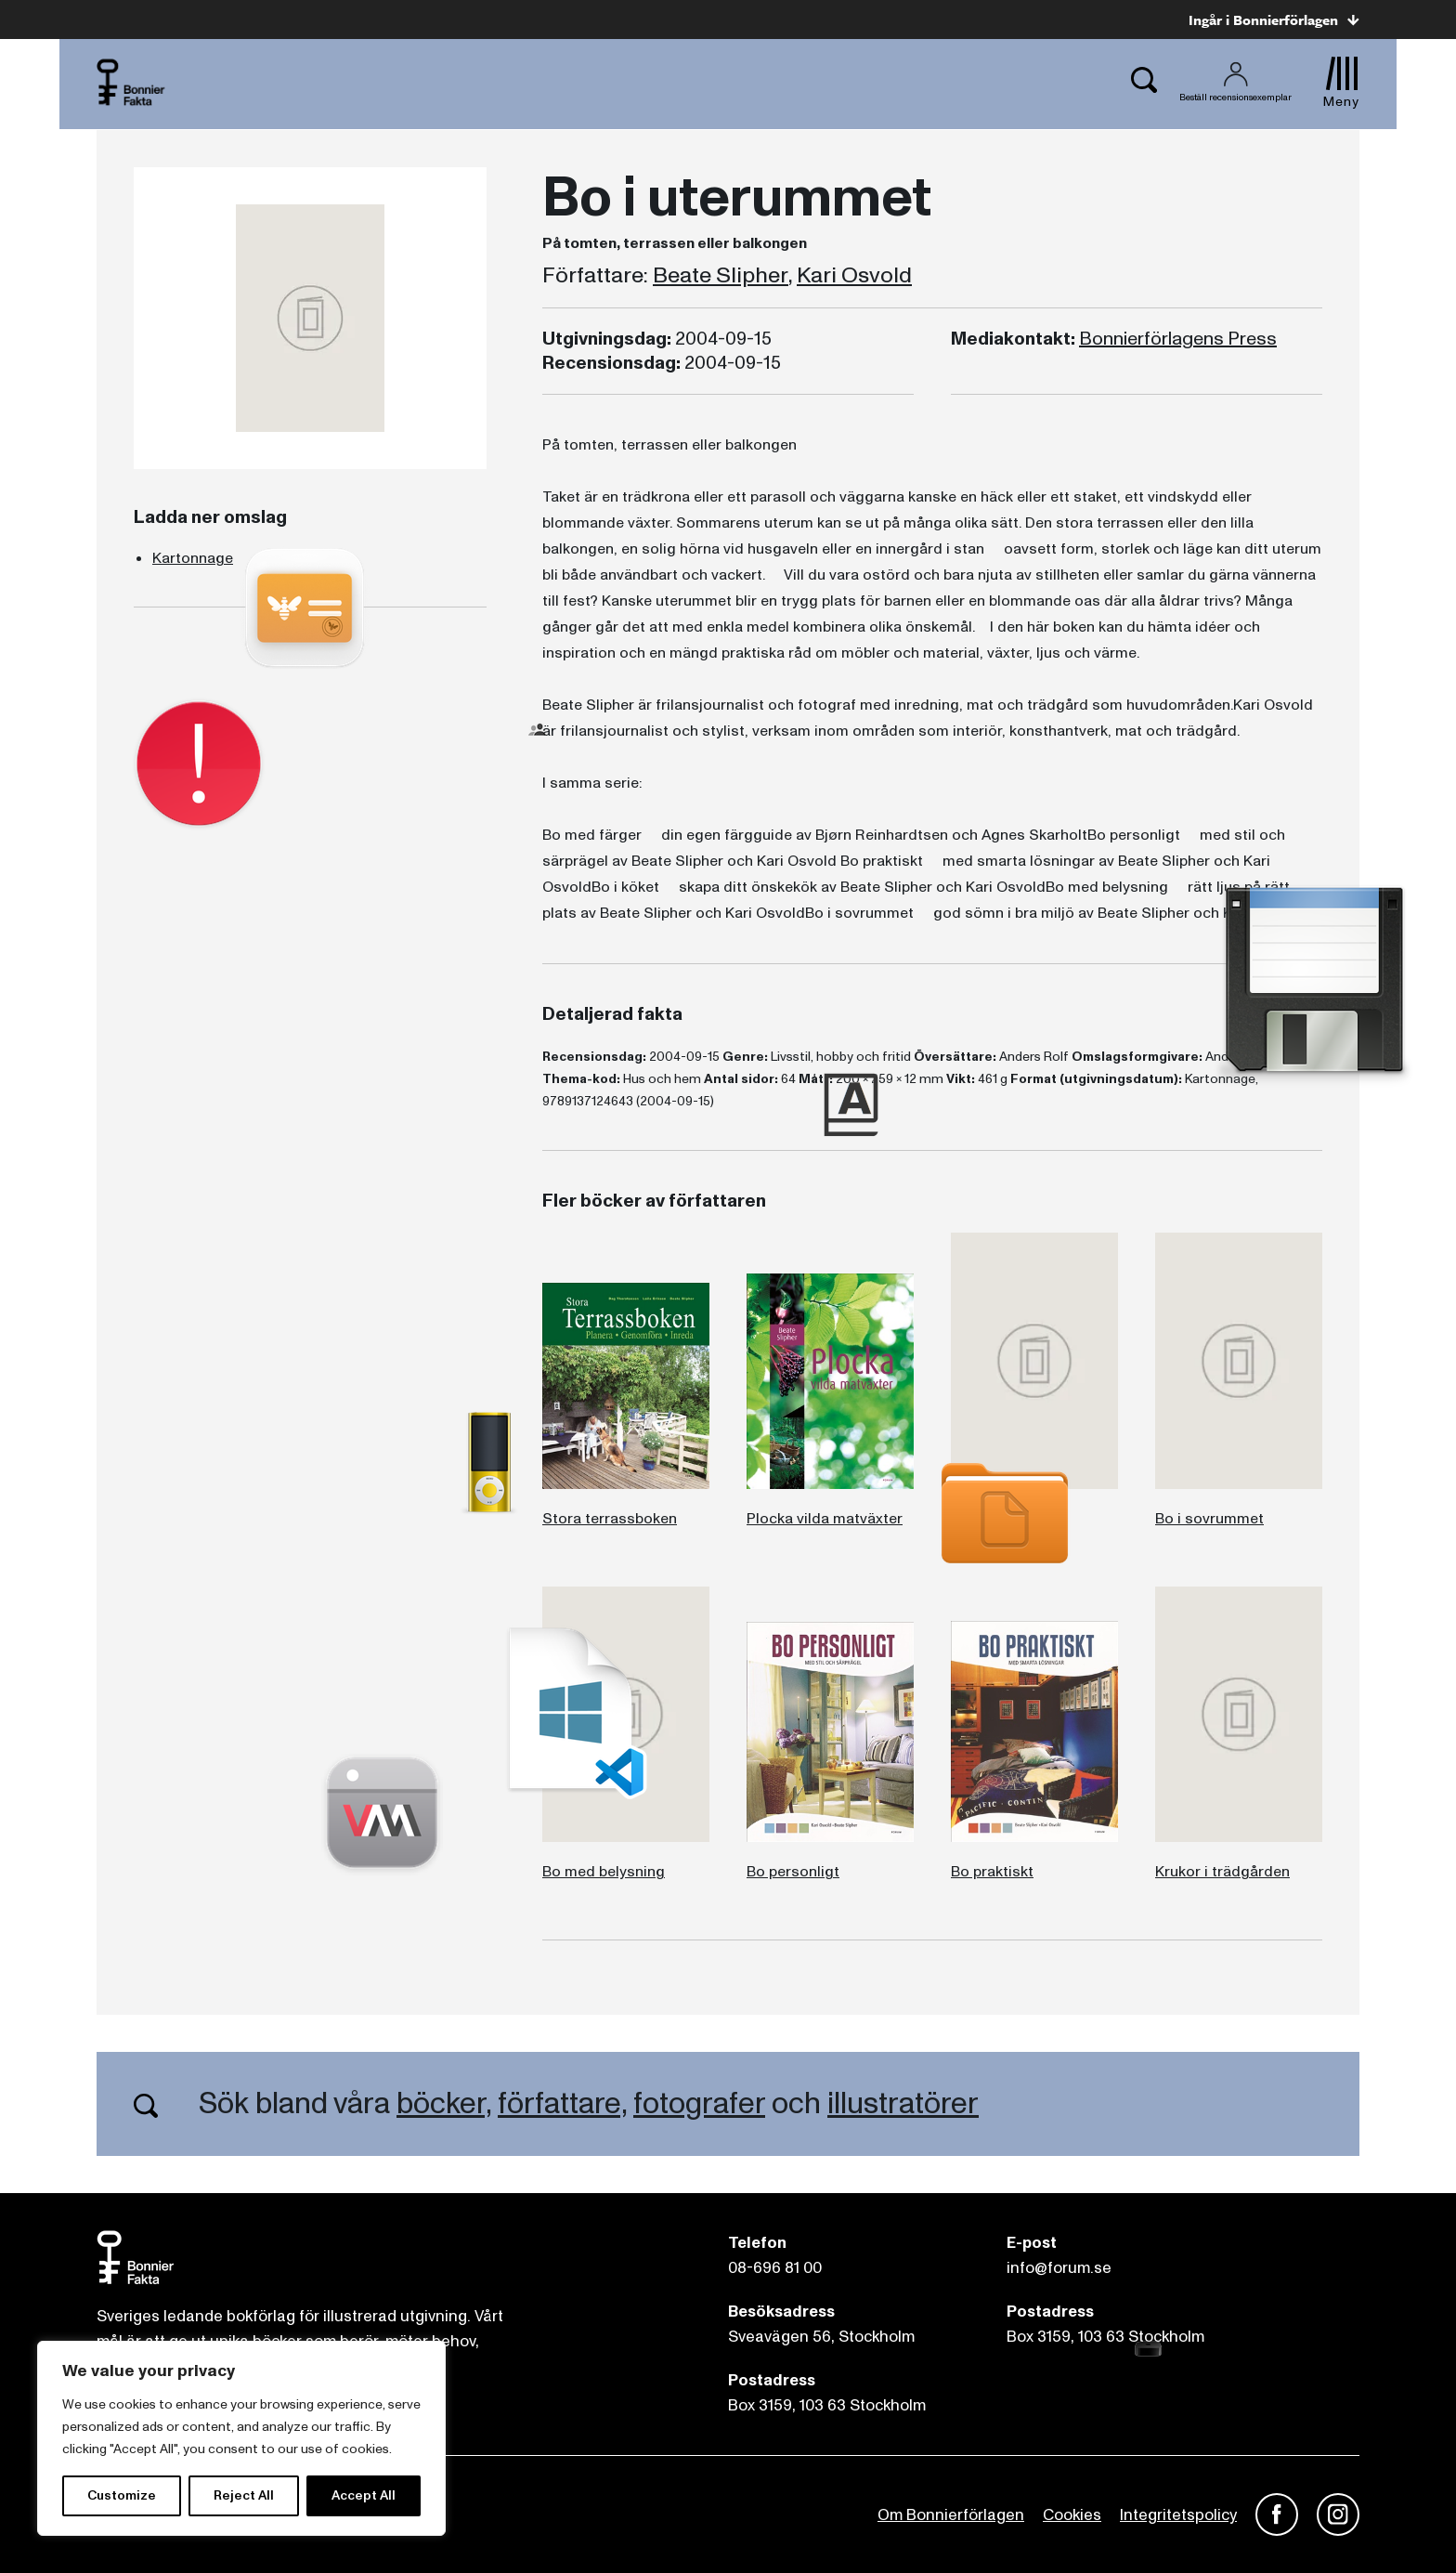 The width and height of the screenshot is (1456, 2573). I want to click on iPod nano device connected, so click(488, 1463).